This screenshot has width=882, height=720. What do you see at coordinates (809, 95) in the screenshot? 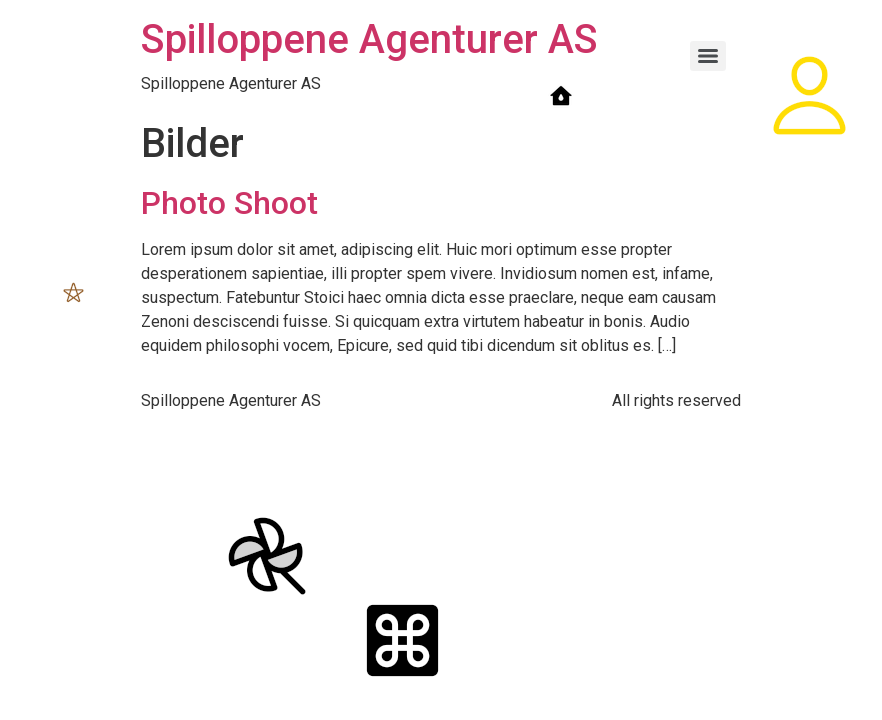
I see `view your profile` at bounding box center [809, 95].